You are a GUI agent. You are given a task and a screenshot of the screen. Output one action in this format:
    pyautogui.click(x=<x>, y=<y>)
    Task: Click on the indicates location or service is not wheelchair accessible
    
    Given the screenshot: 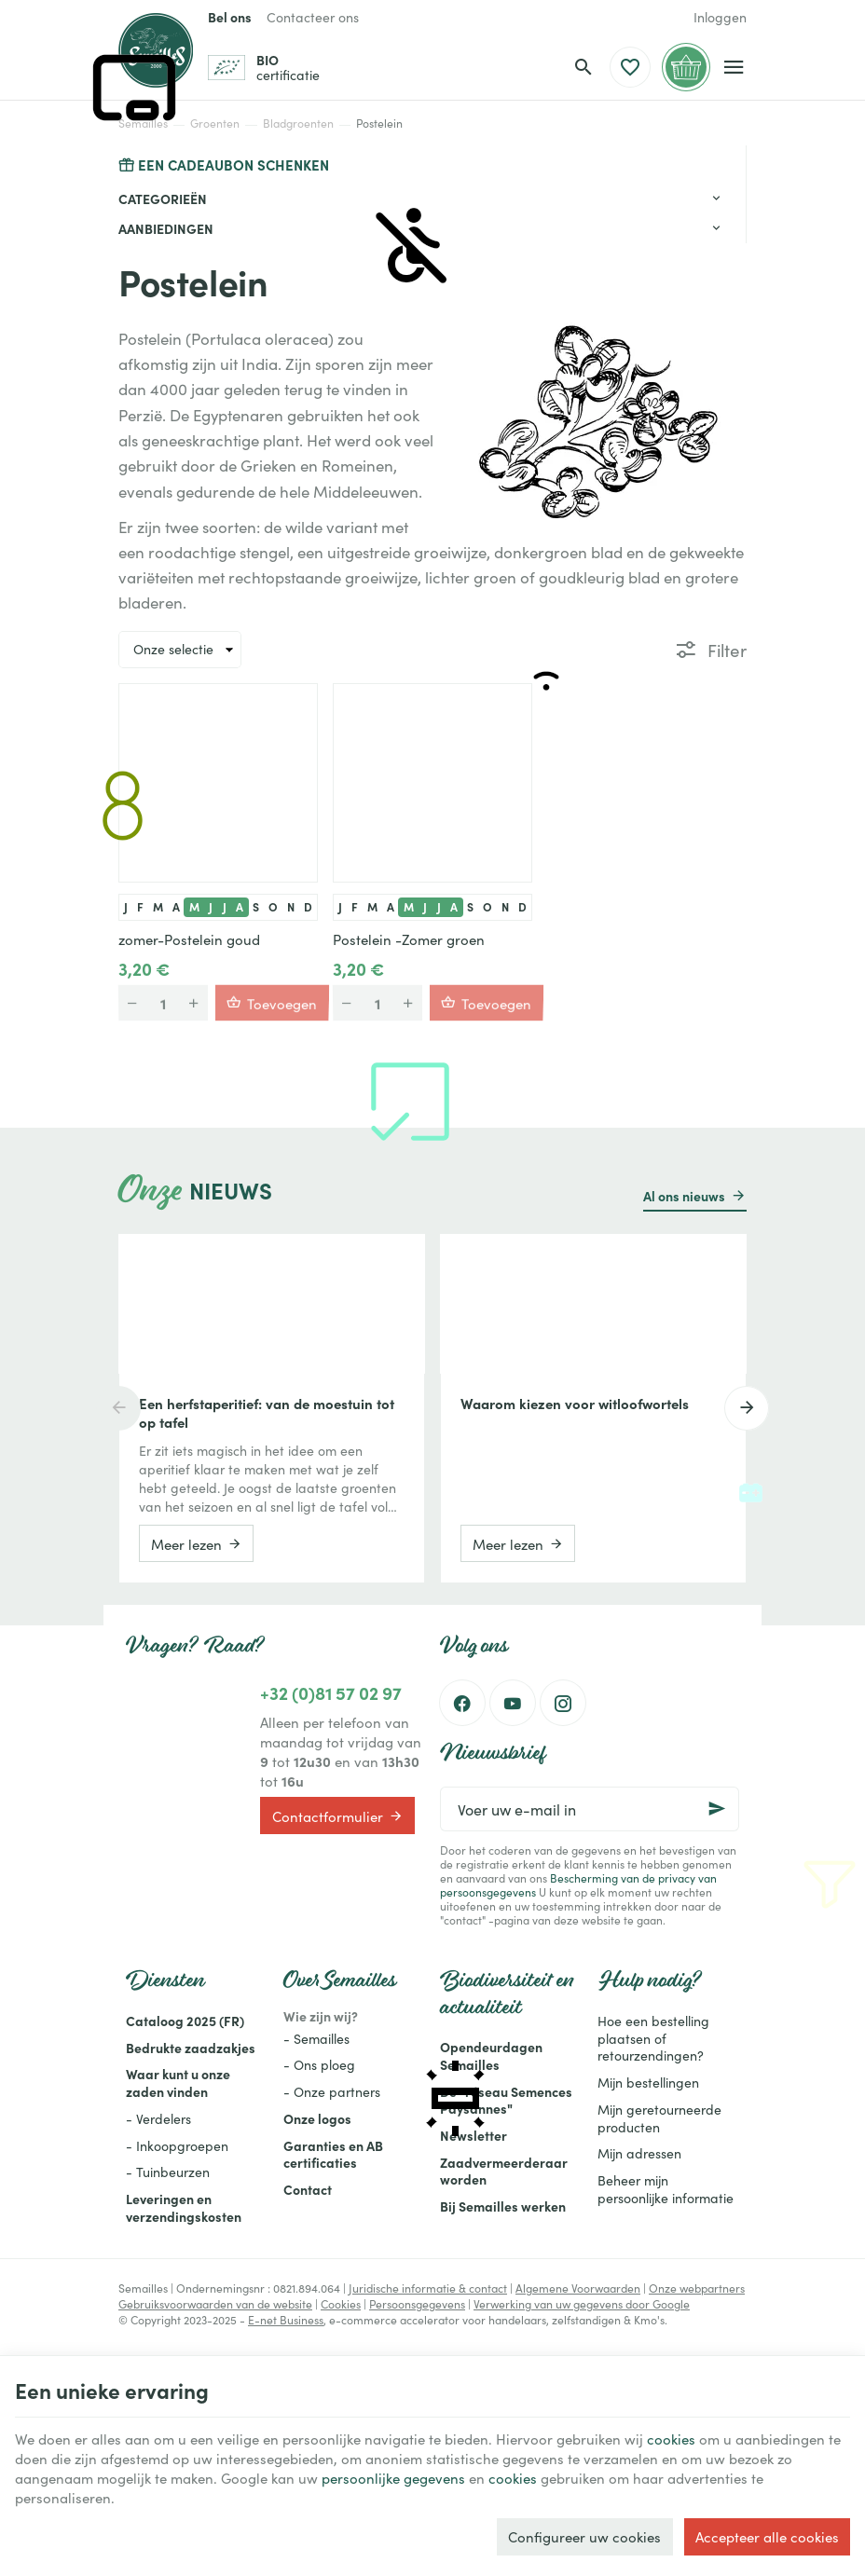 What is the action you would take?
    pyautogui.click(x=414, y=245)
    